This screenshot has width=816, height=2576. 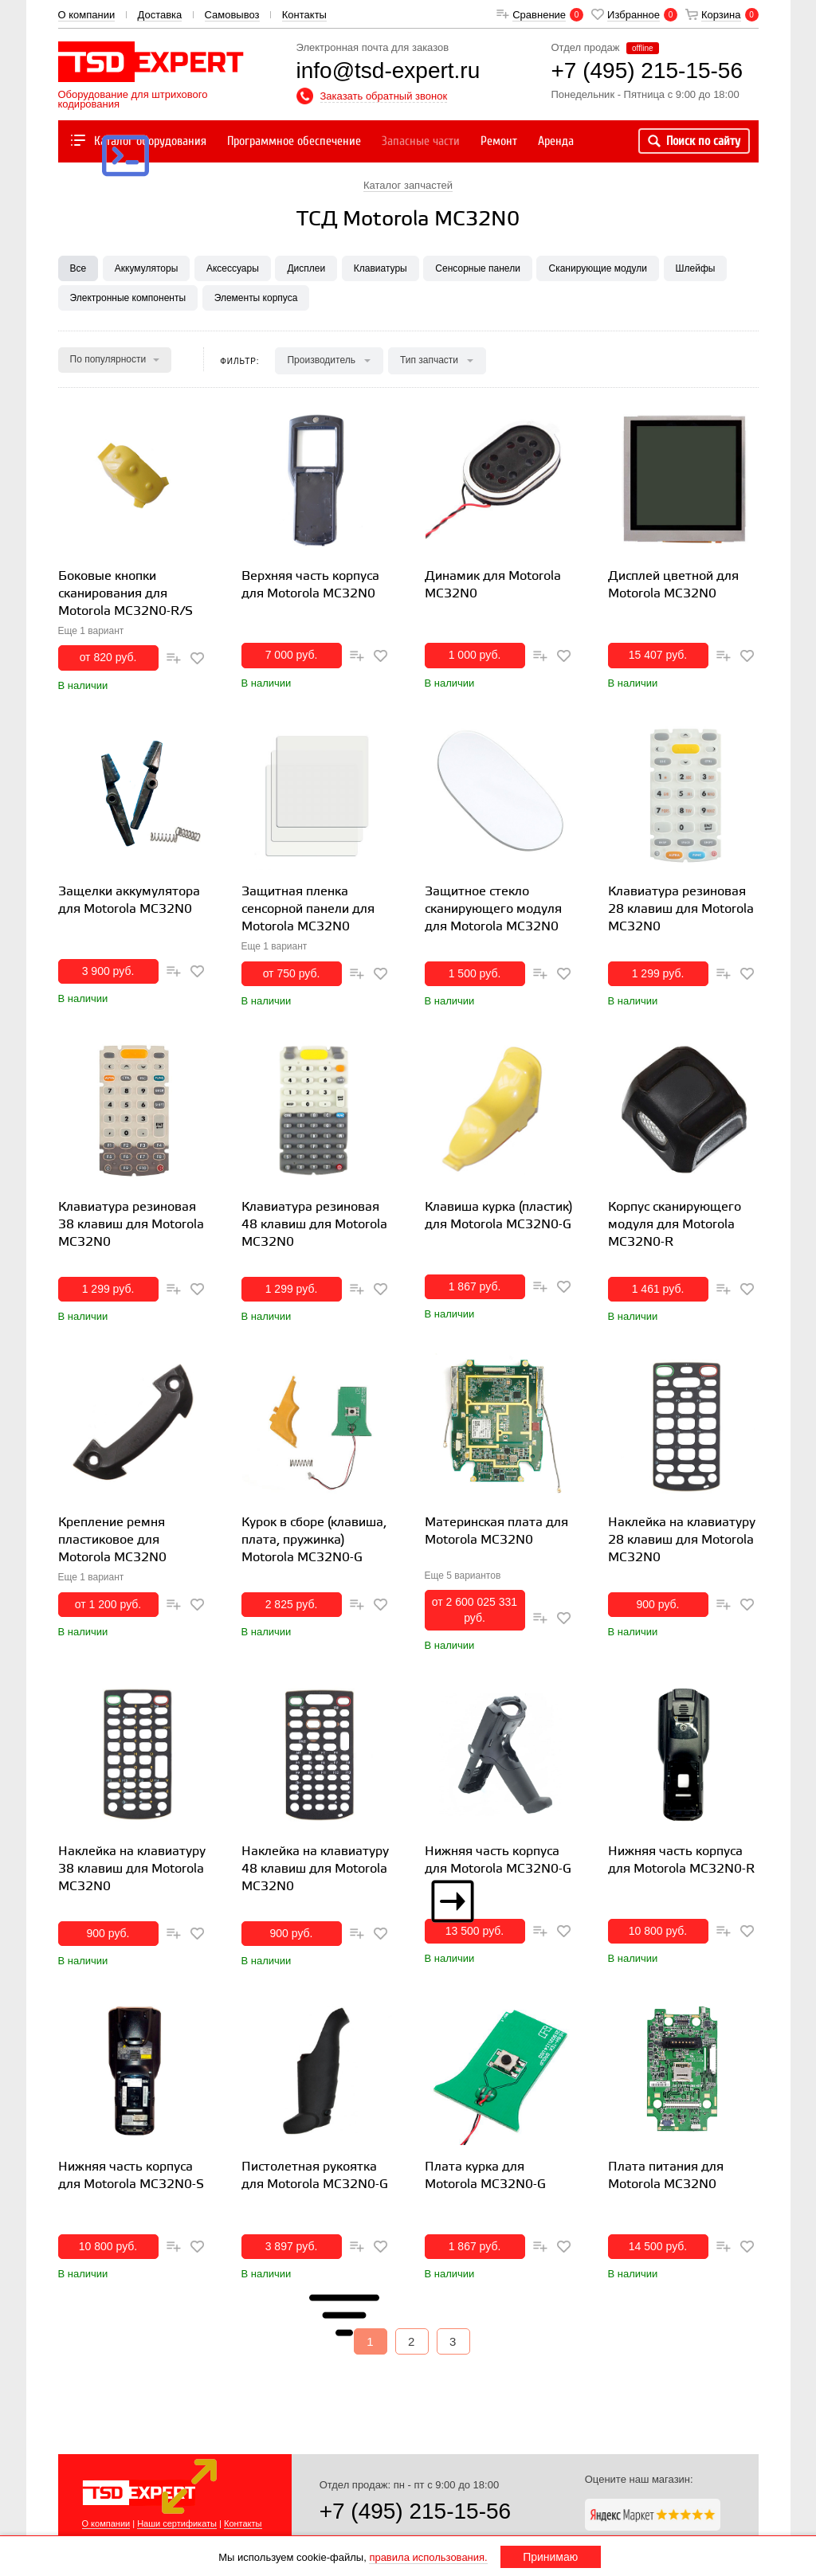 I want to click on maximize window to full screen, so click(x=189, y=2486).